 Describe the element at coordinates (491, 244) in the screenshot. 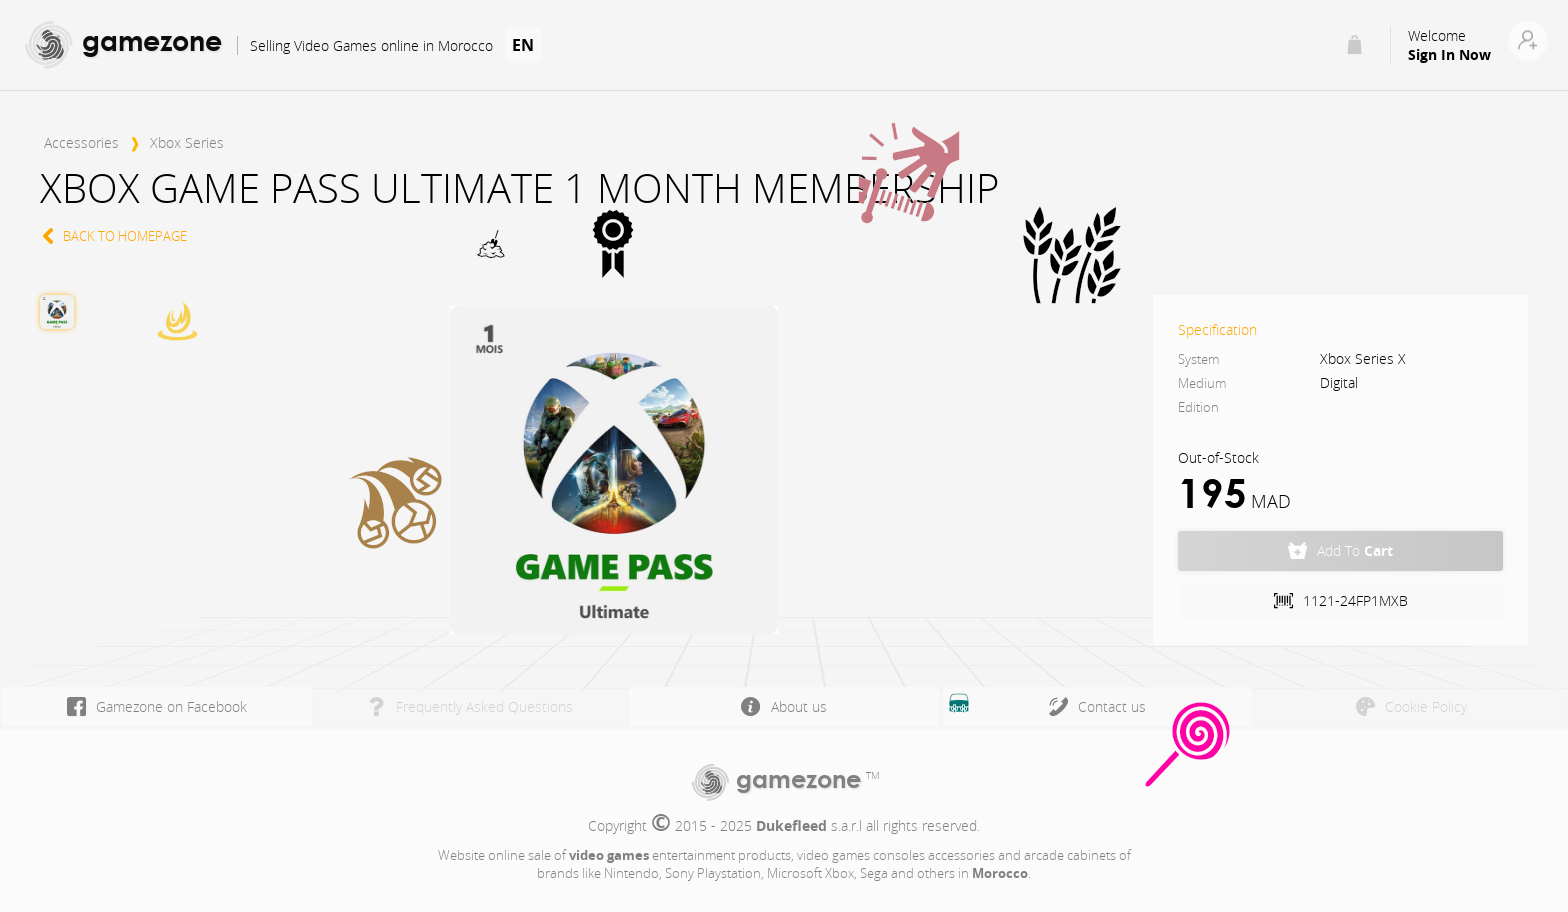

I see `coal resource in a crafting or mining game` at that location.